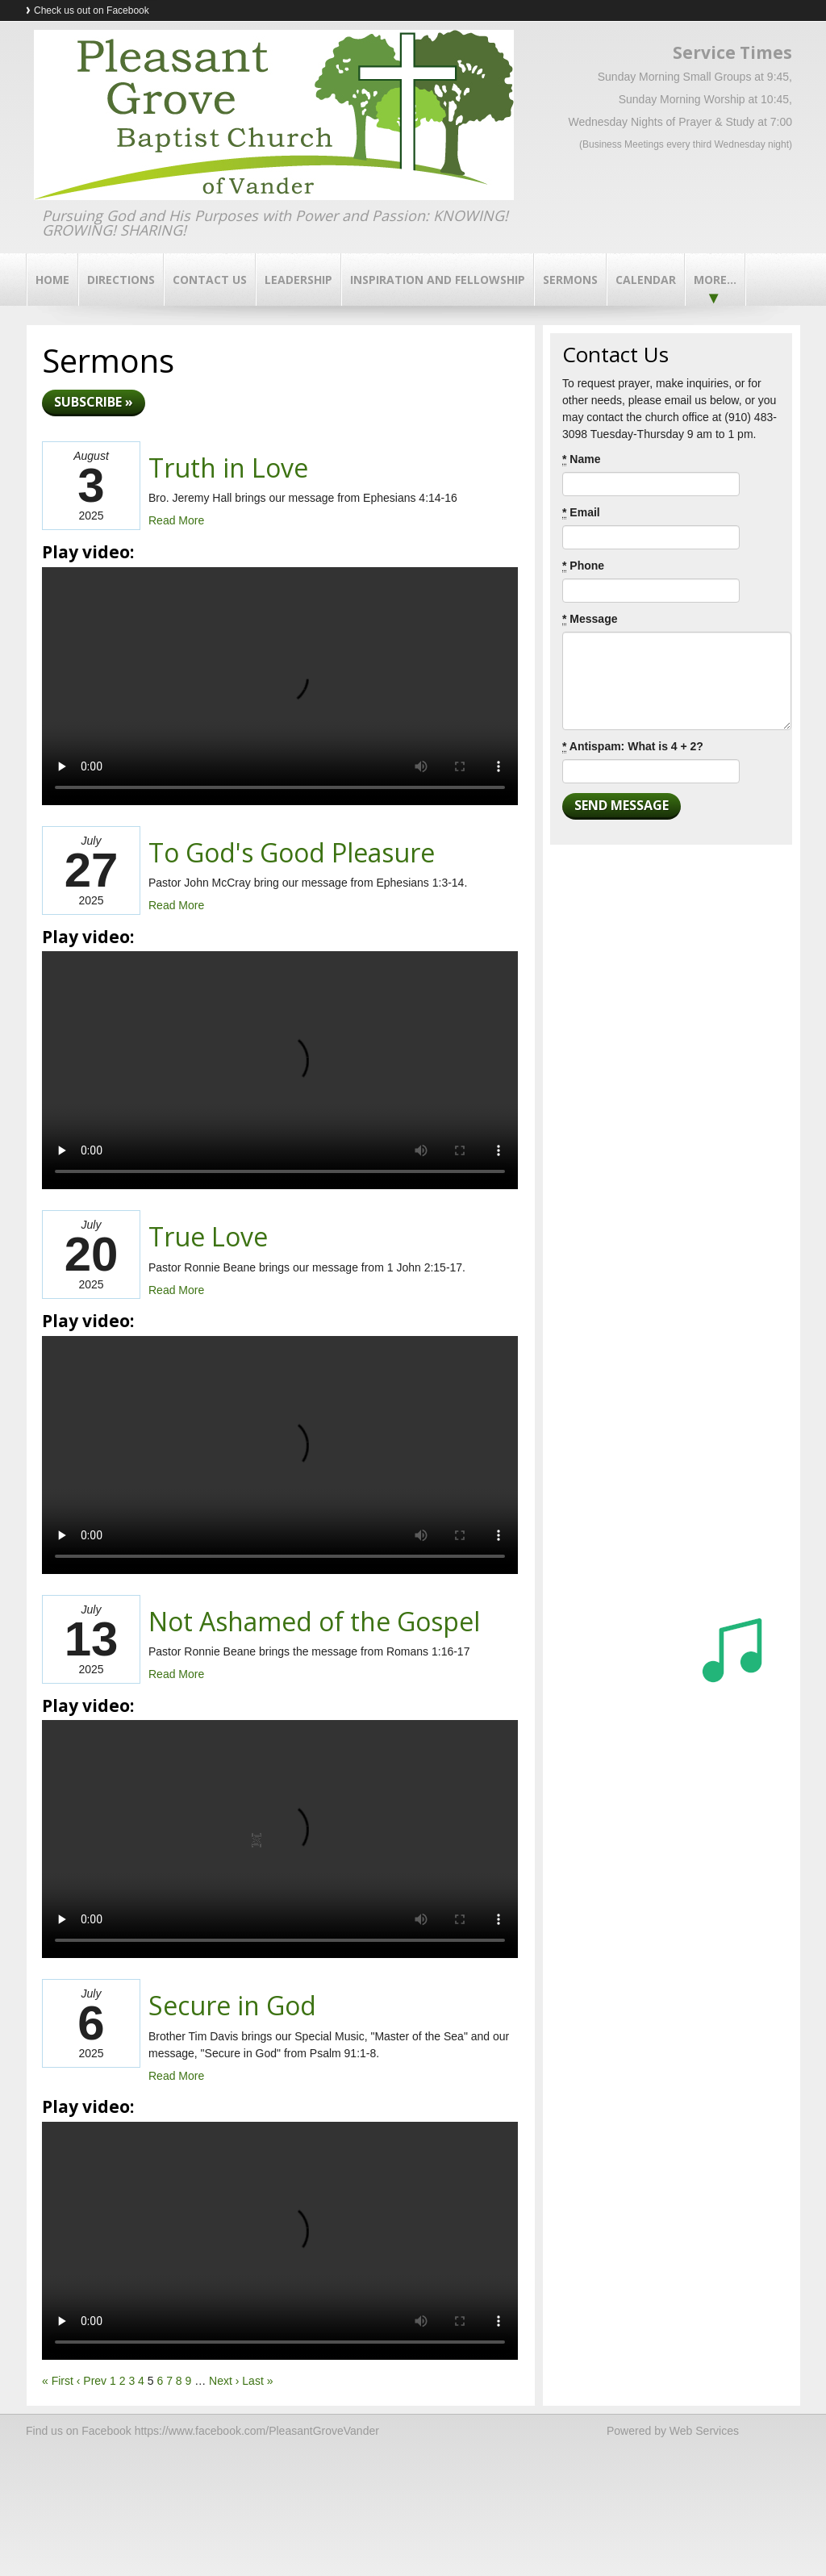 This screenshot has height=2576, width=826. I want to click on access genetics or DNA-related features, so click(257, 1840).